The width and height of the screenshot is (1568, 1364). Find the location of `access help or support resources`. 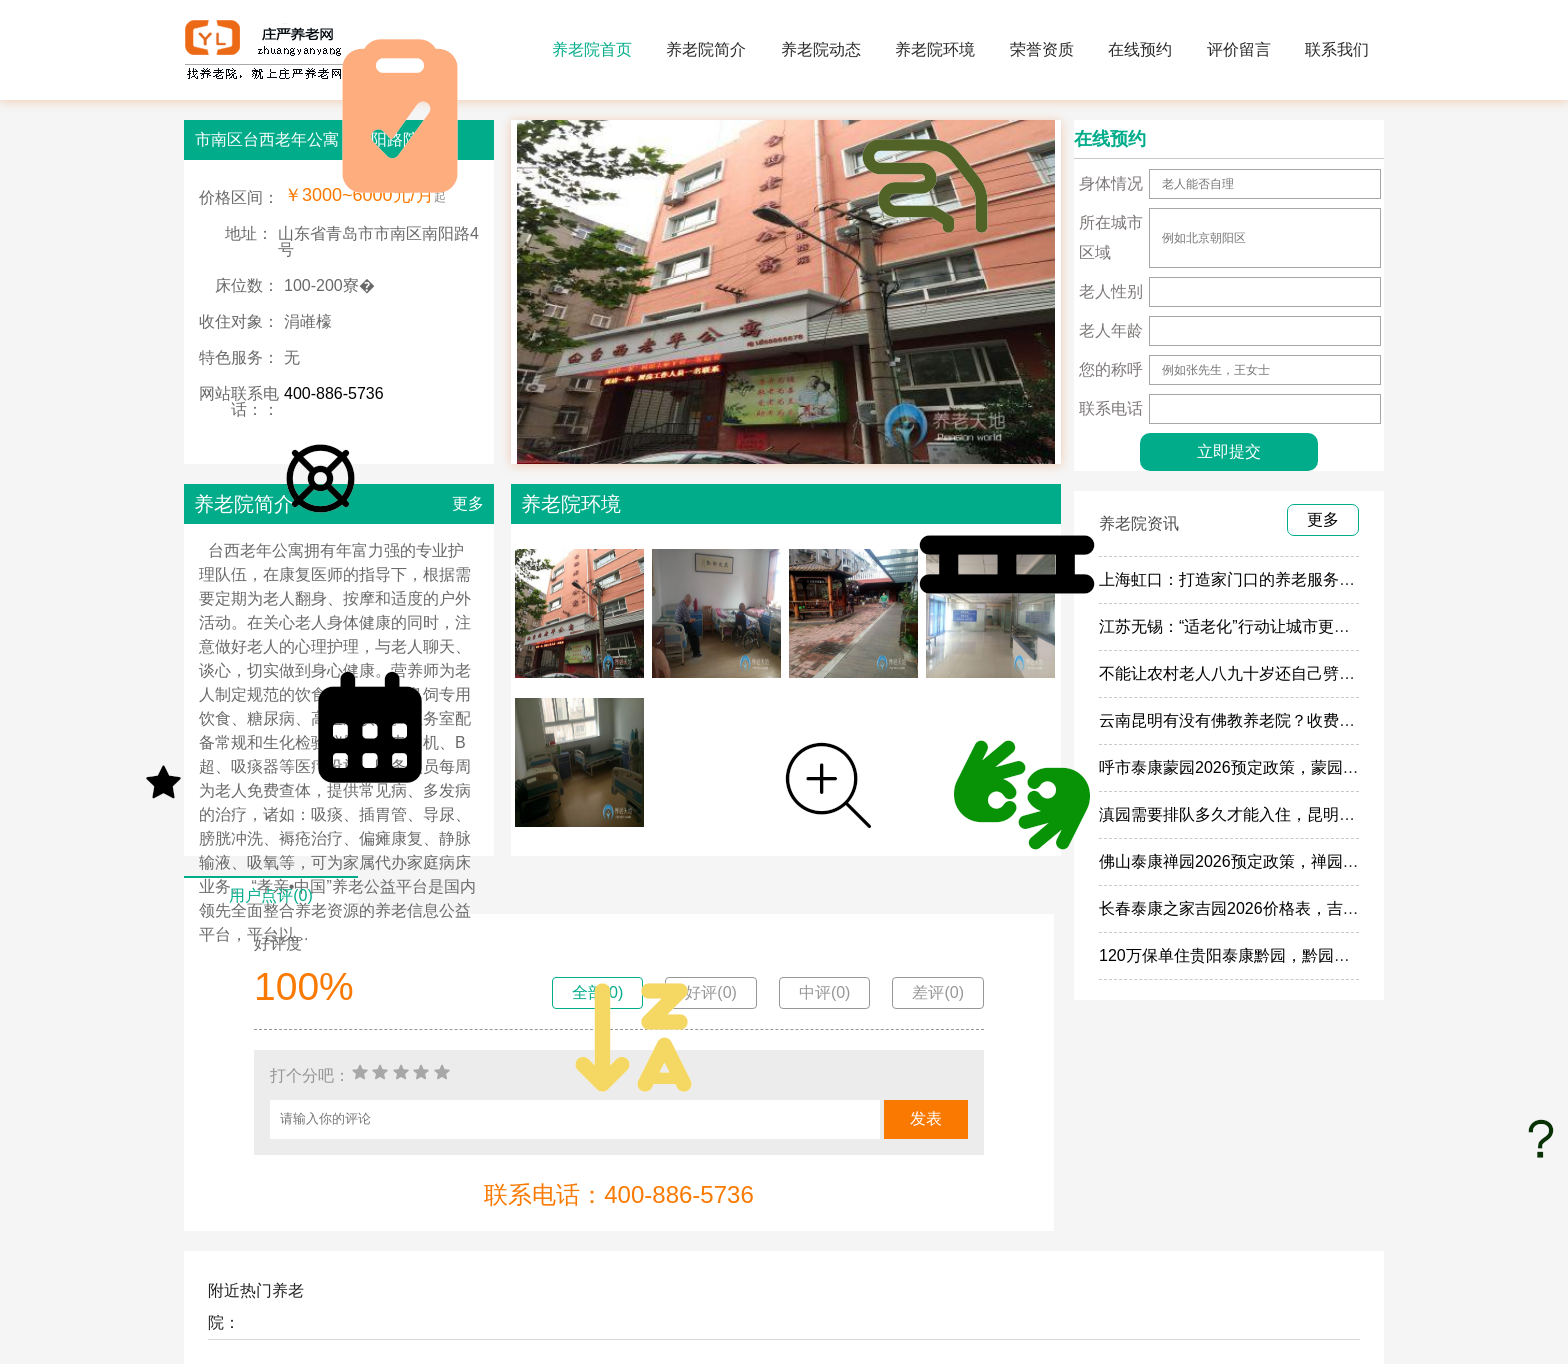

access help or support resources is located at coordinates (1541, 1140).